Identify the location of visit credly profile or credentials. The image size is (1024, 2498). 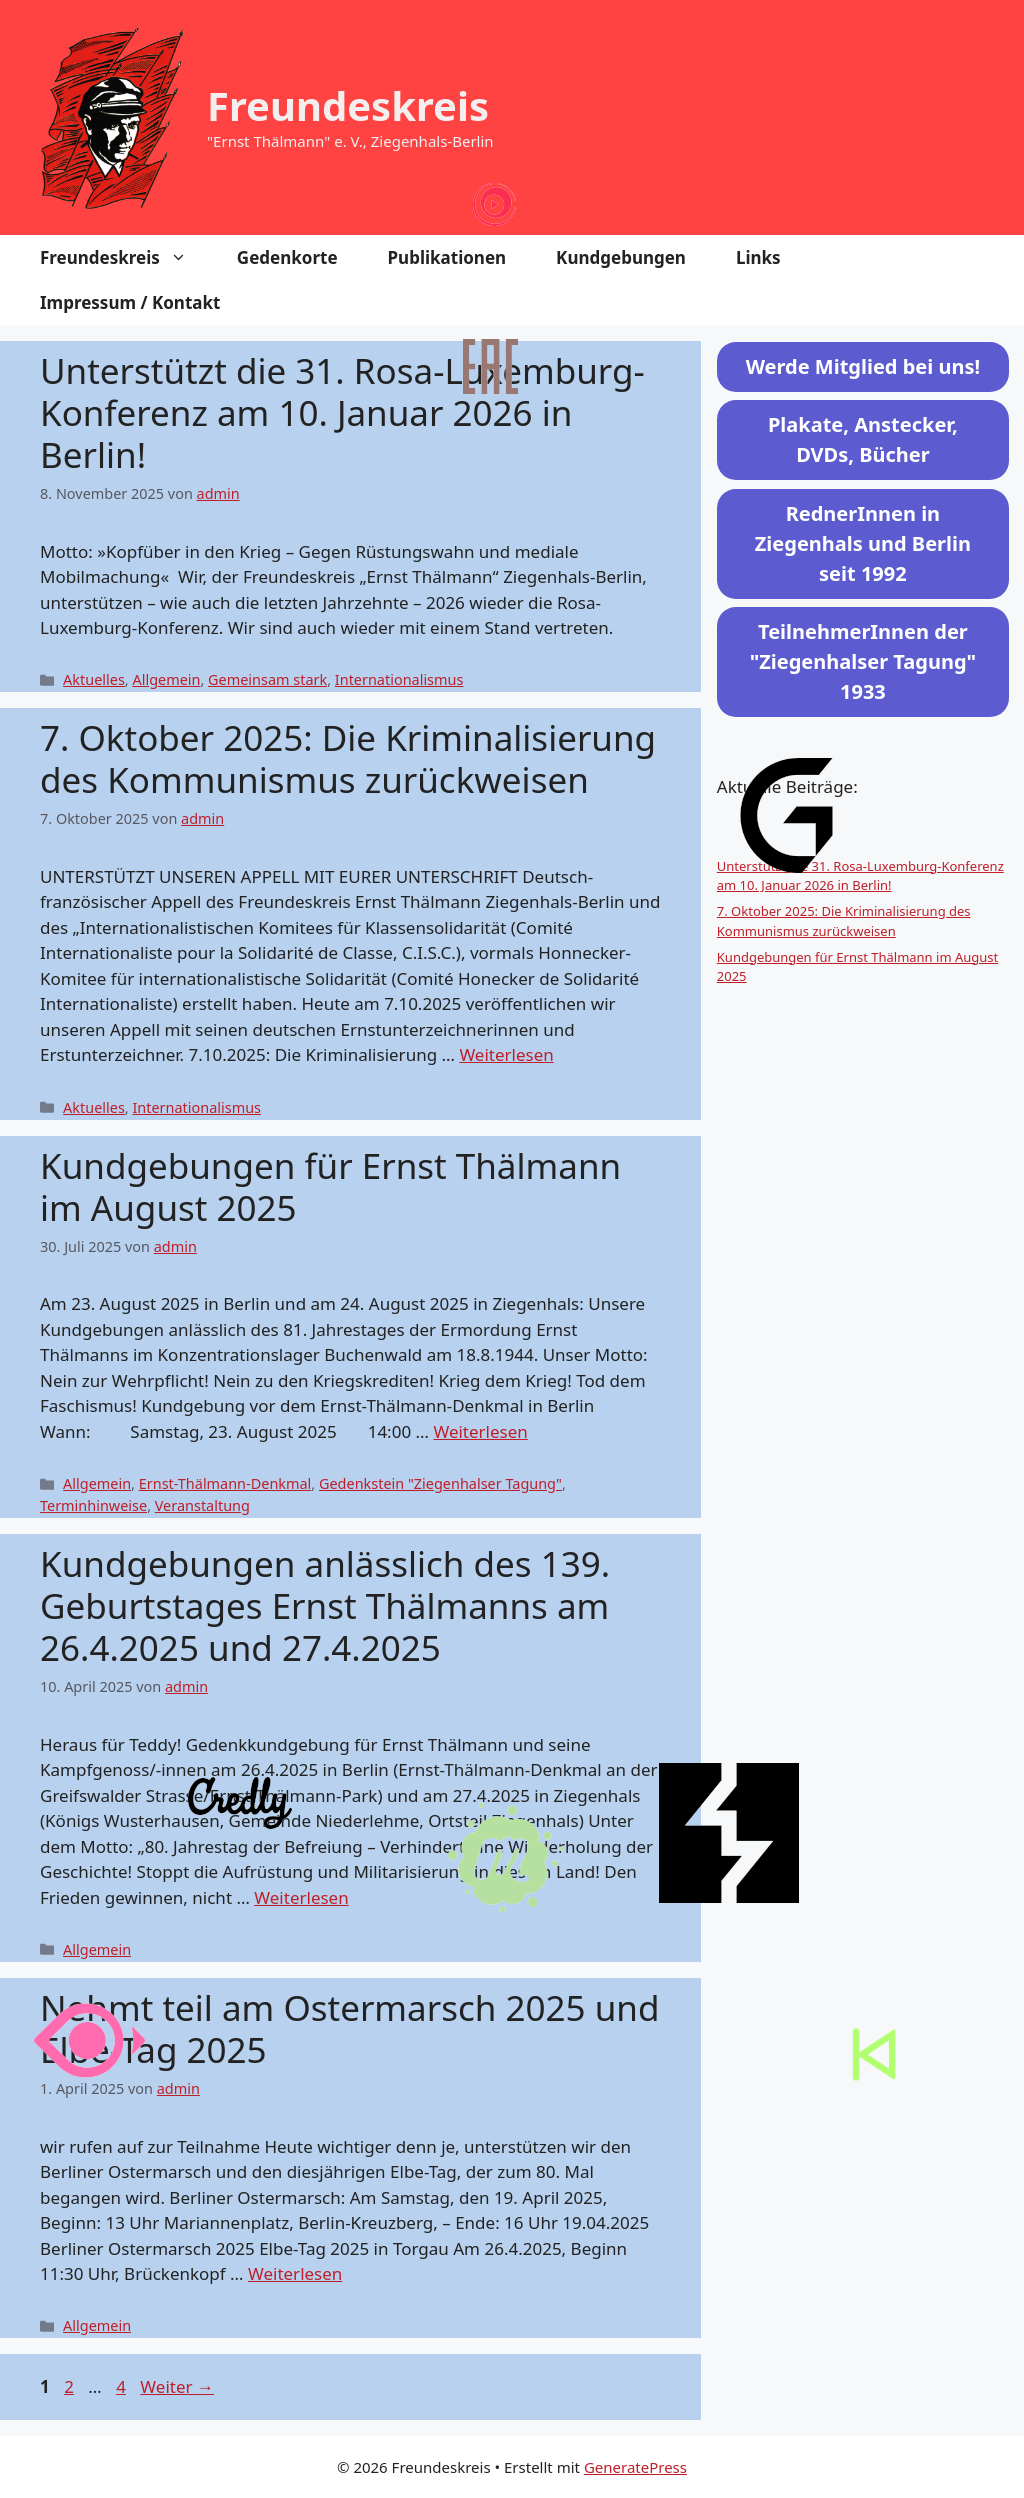
(240, 1803).